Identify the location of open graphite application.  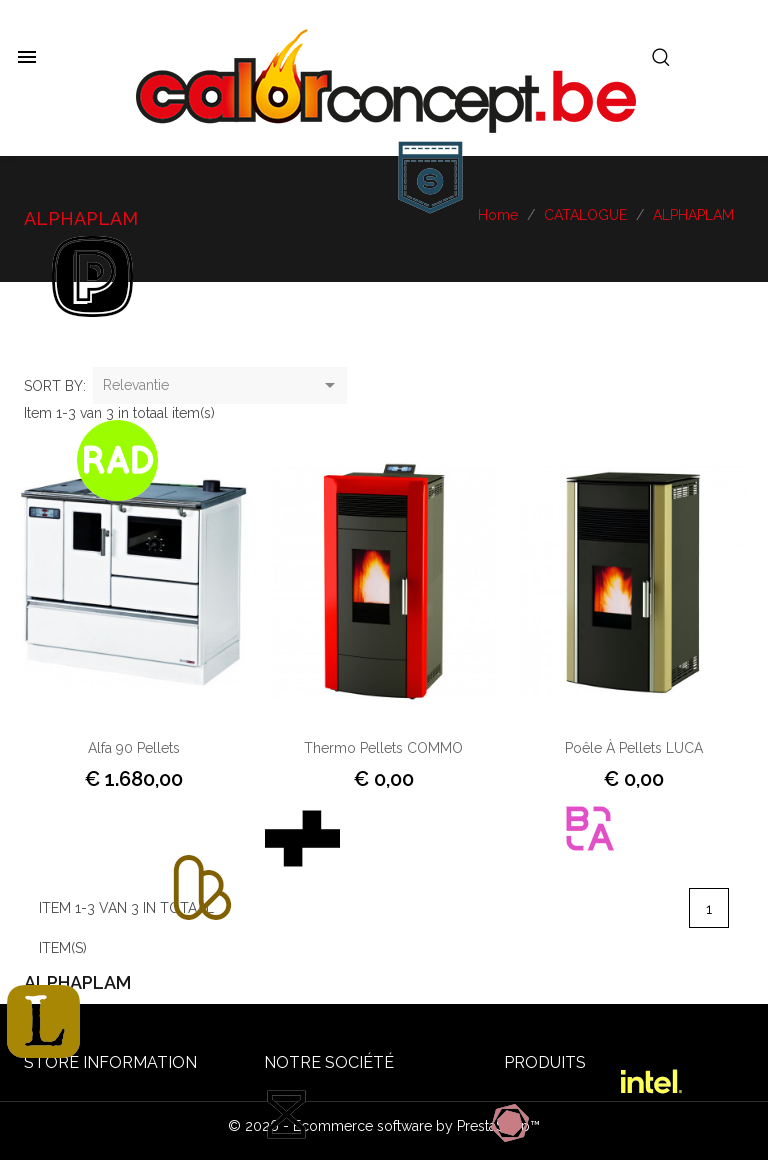
(510, 1123).